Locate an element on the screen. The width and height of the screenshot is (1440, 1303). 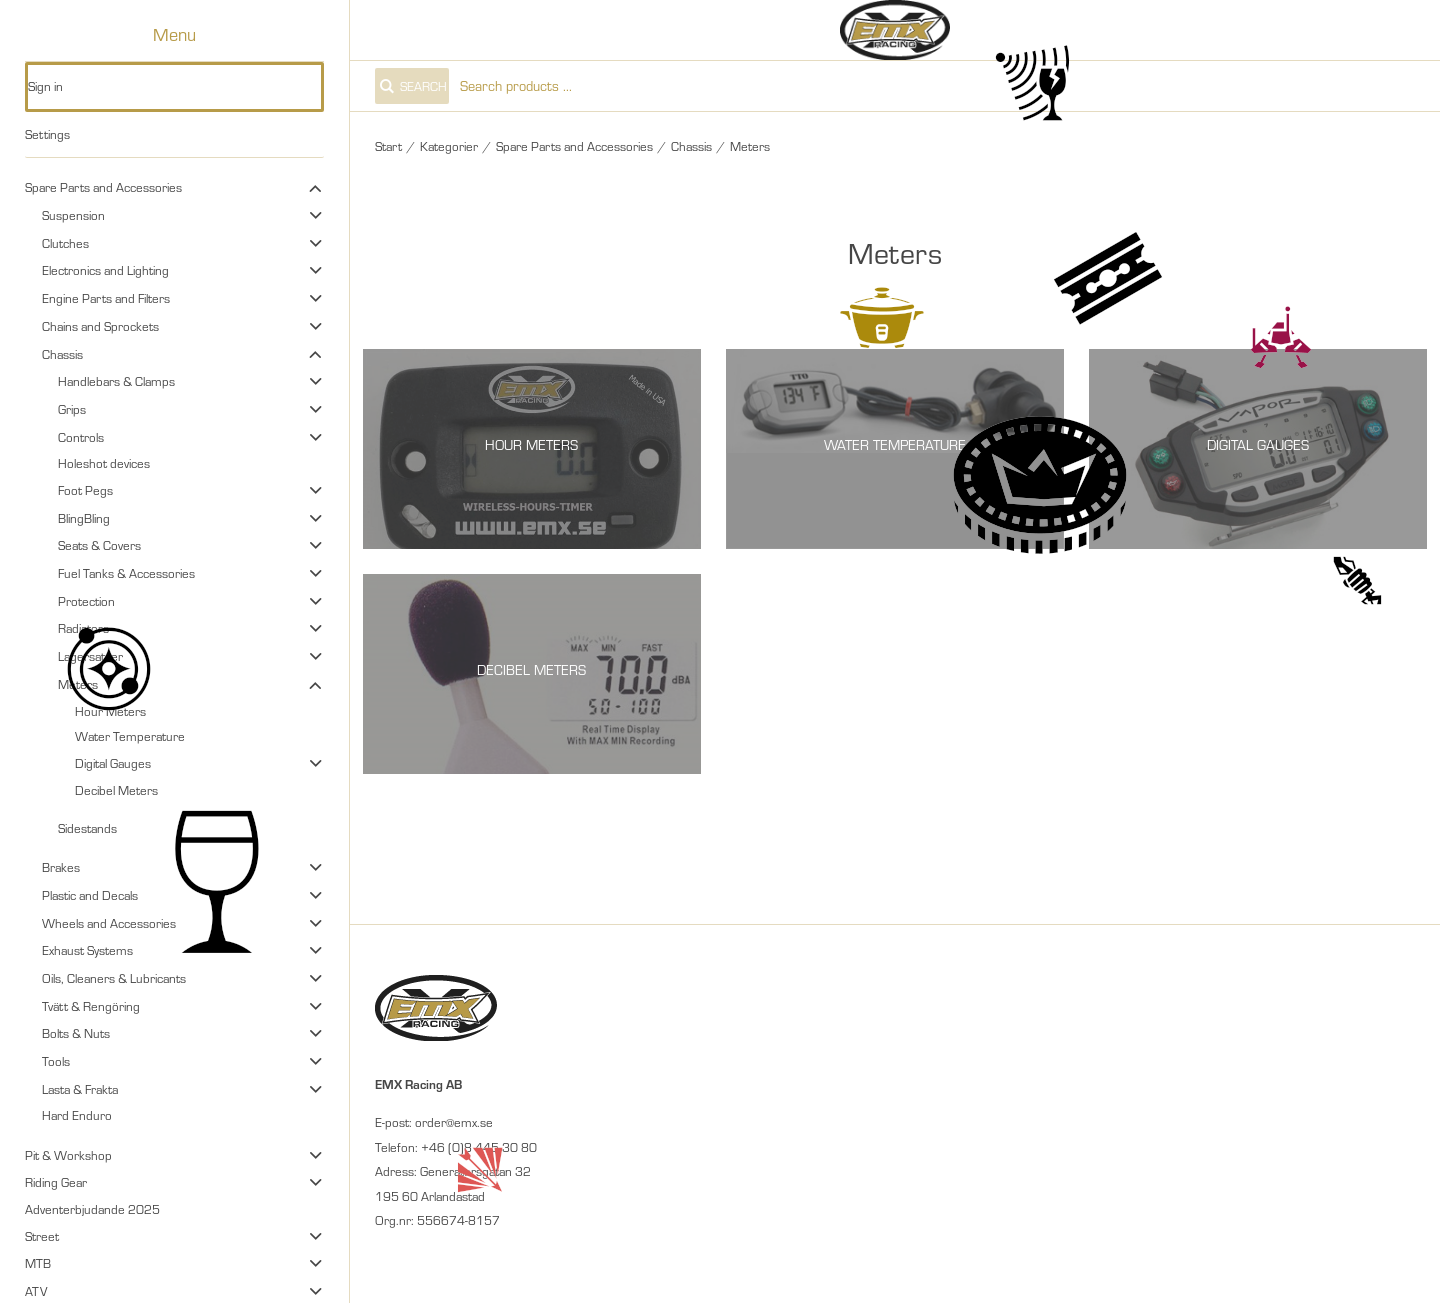
view your premium currency balance is located at coordinates (1040, 485).